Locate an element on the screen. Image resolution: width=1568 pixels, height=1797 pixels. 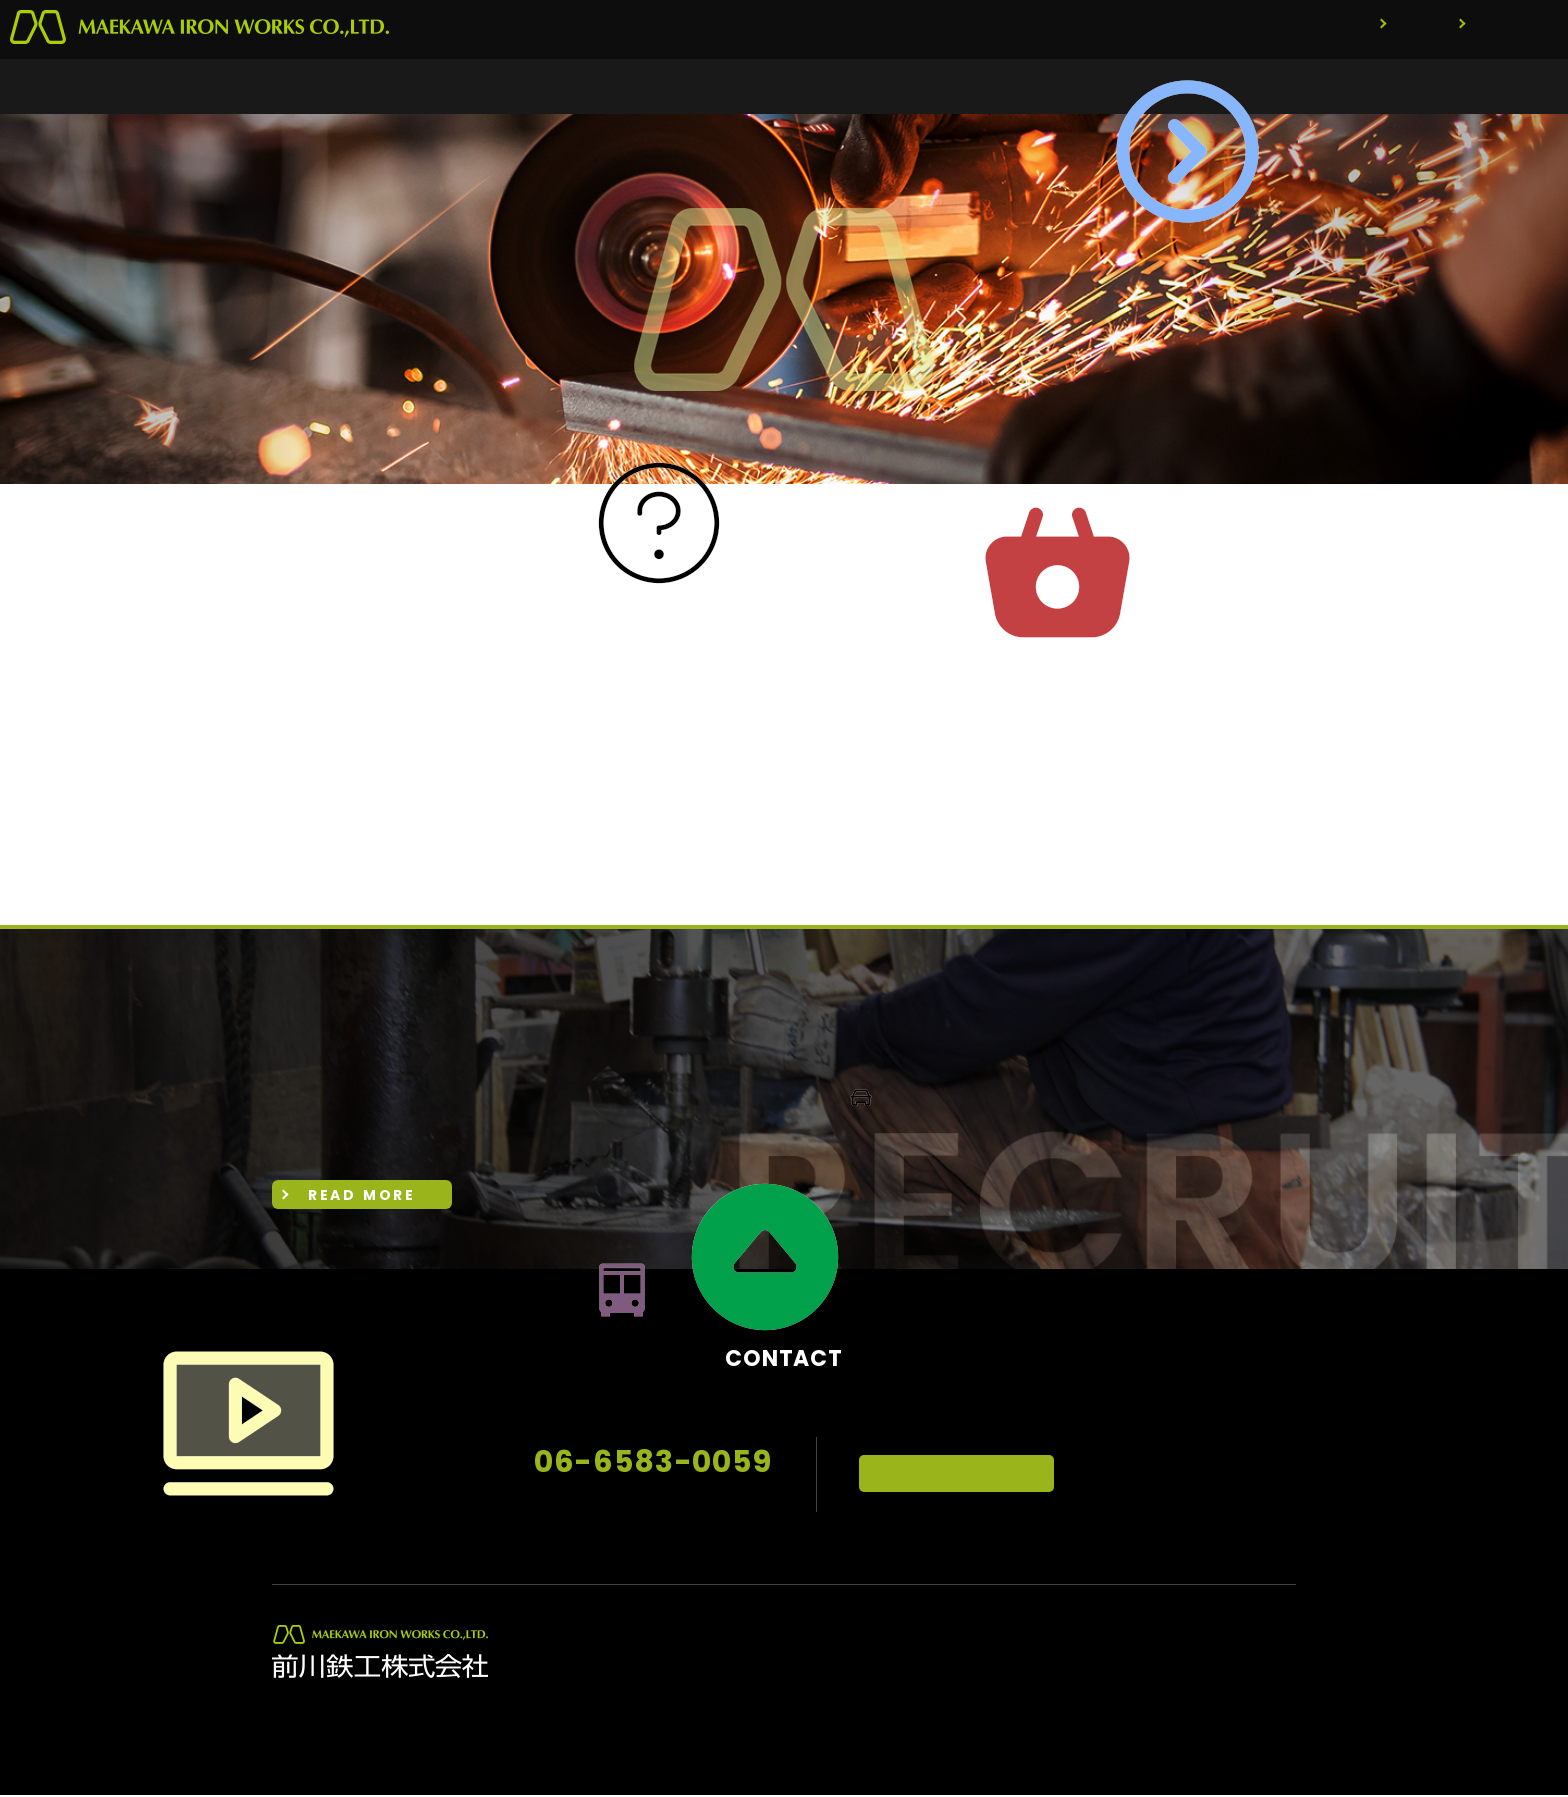
expand or collapse a section upward is located at coordinates (765, 1257).